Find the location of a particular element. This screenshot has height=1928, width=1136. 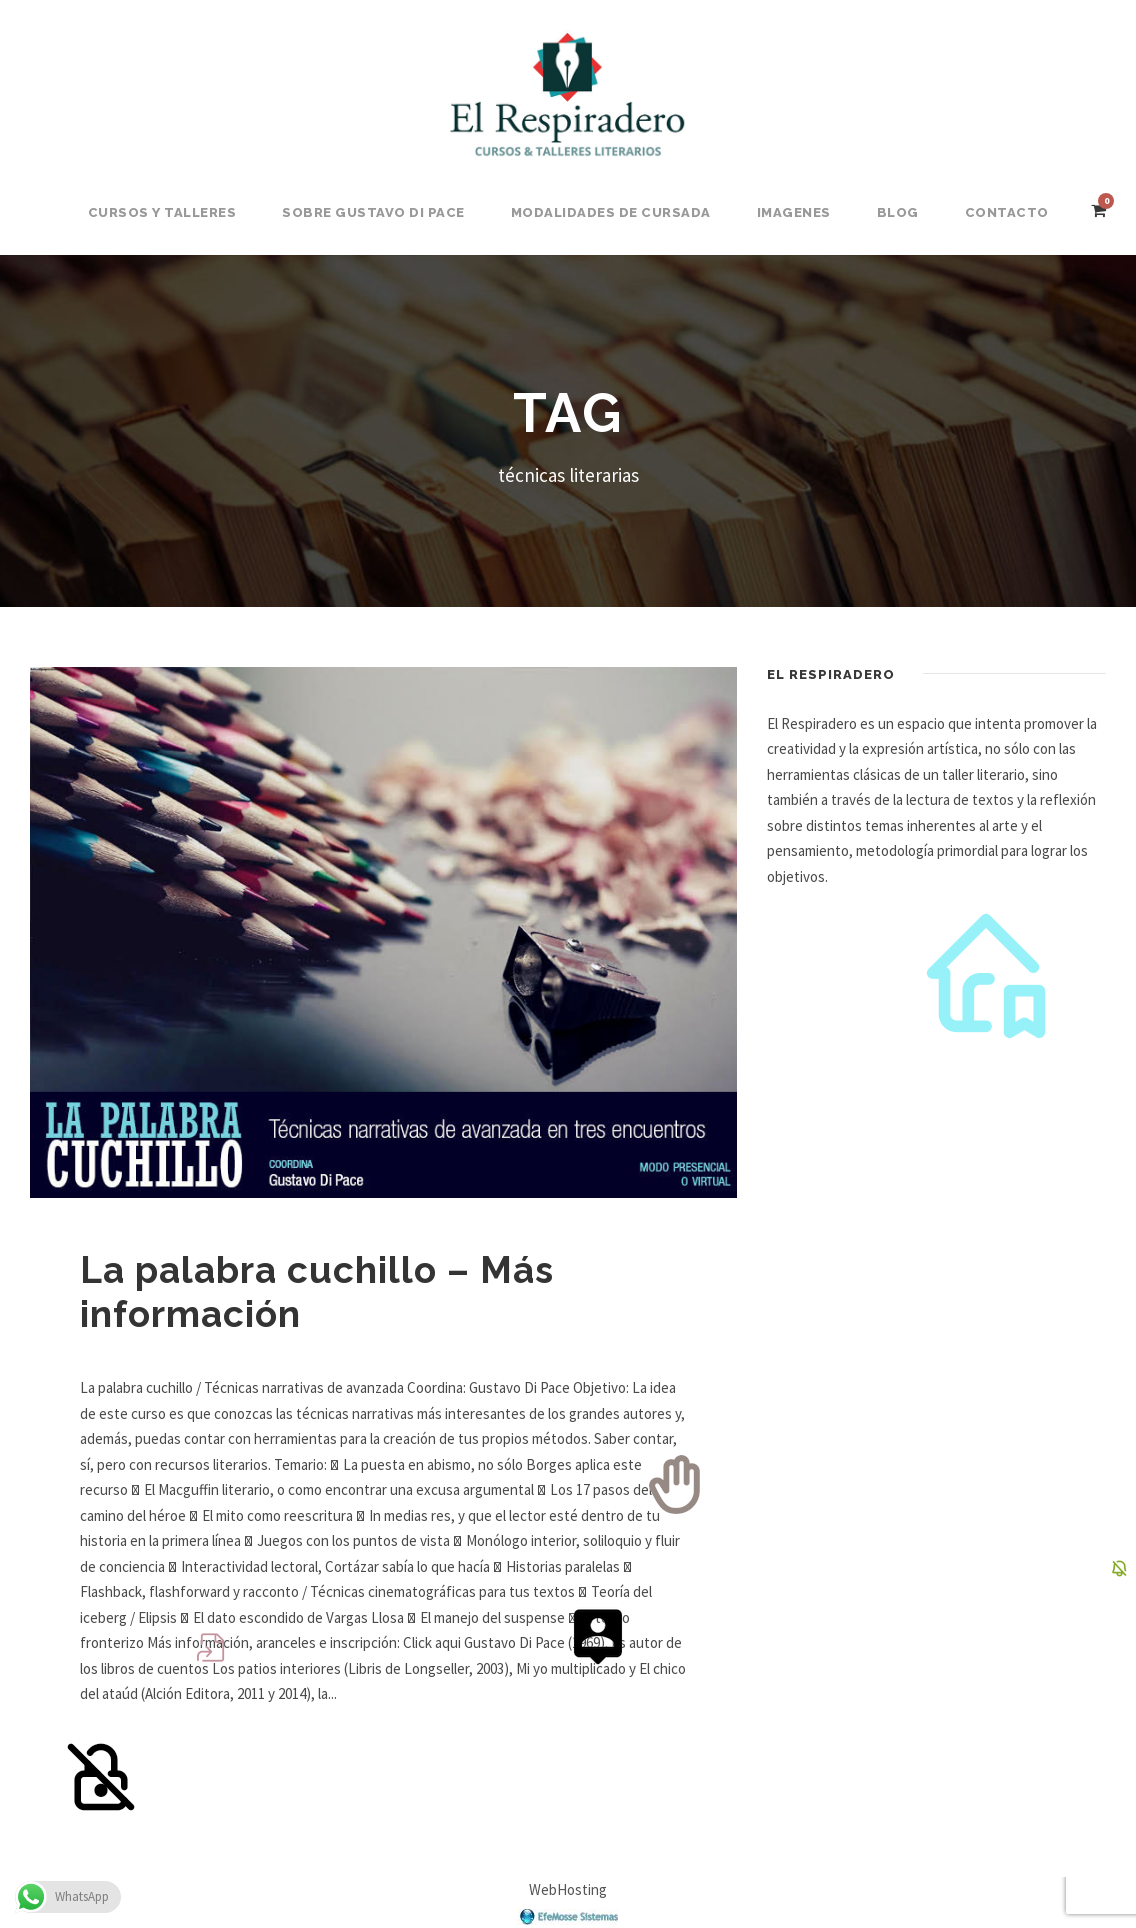

mute notifications is located at coordinates (1119, 1568).